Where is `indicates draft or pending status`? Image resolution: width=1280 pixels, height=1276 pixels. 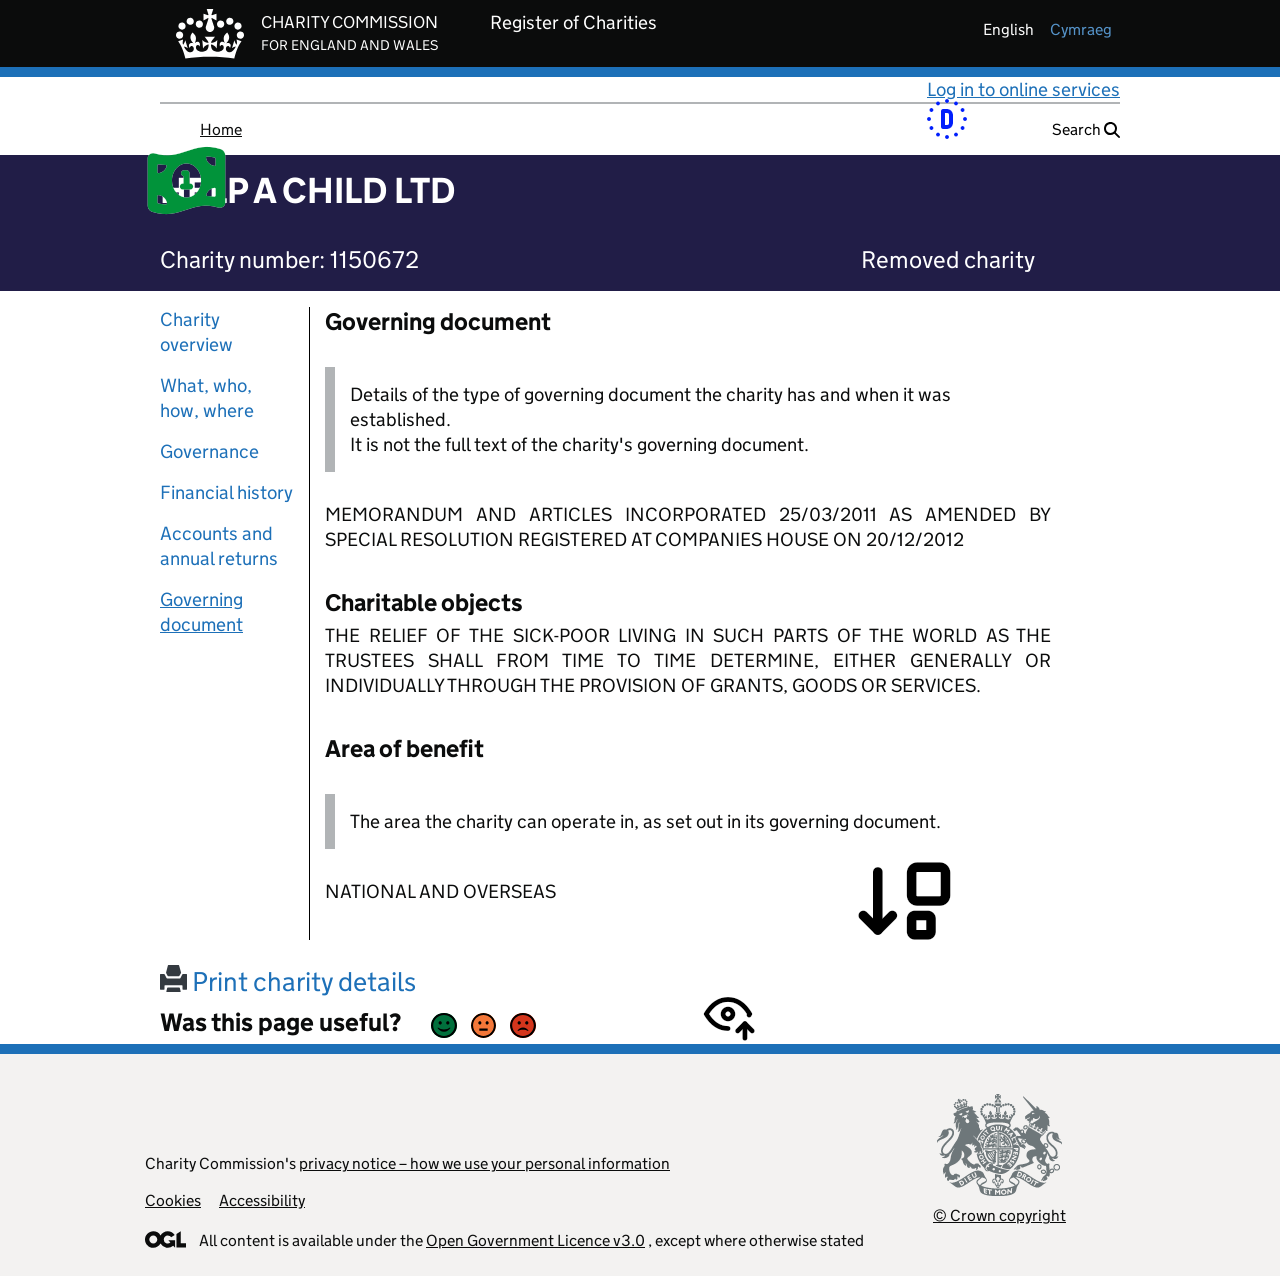
indicates draft or pending status is located at coordinates (947, 119).